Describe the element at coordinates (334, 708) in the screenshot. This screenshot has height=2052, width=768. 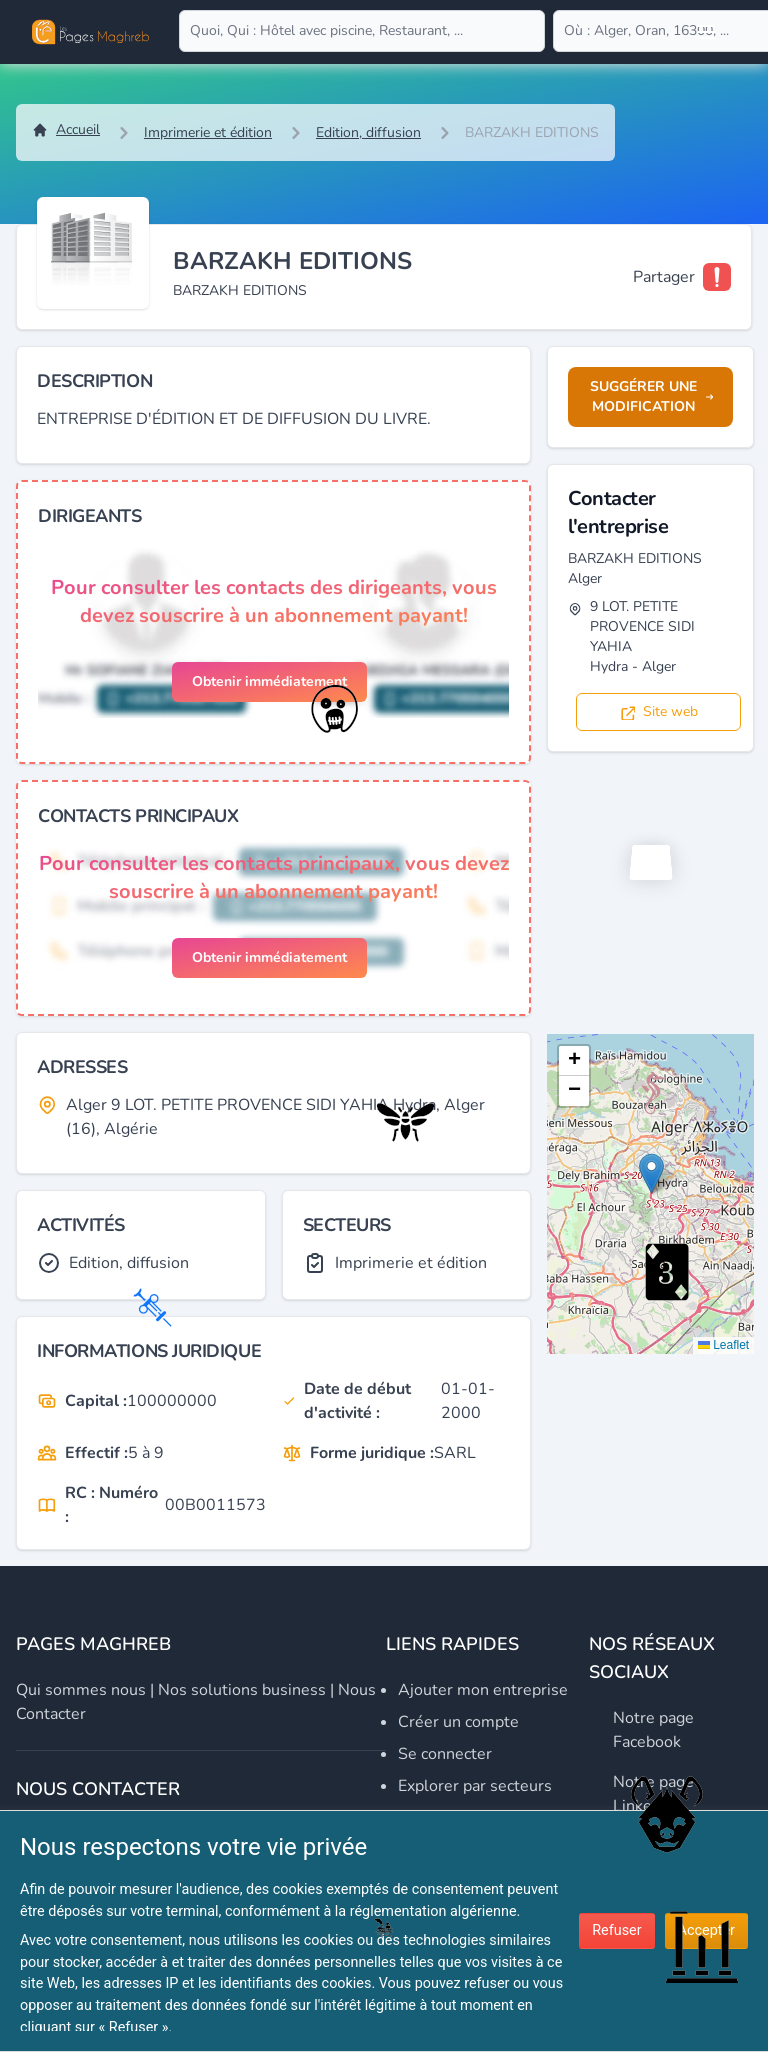
I see `the mighty boosh comedy series logo or fan content` at that location.